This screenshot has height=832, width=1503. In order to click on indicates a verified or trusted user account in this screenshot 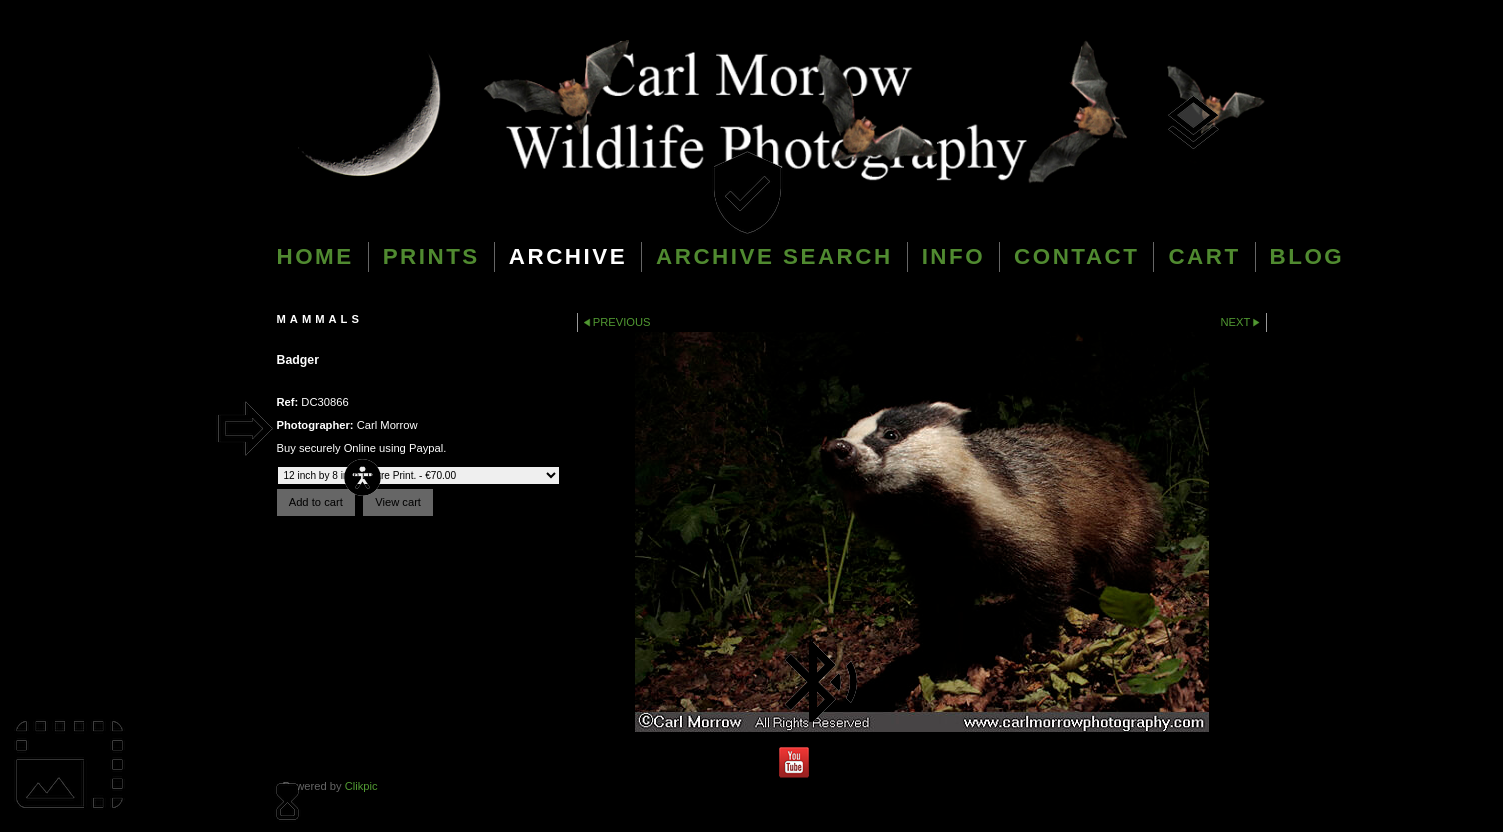, I will do `click(747, 192)`.